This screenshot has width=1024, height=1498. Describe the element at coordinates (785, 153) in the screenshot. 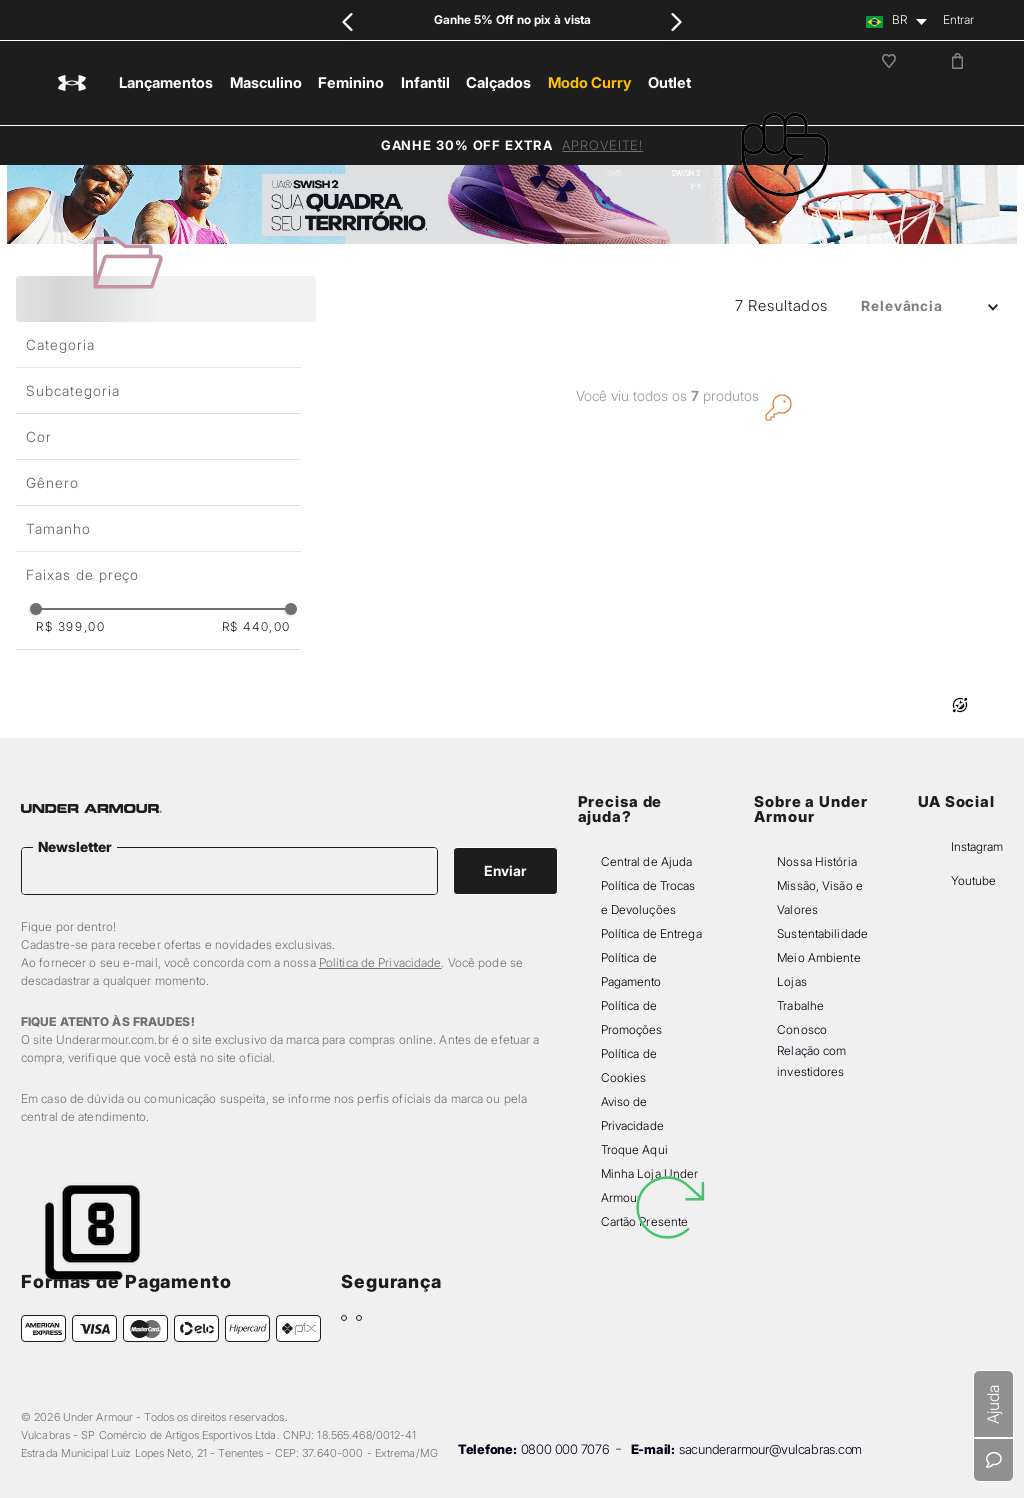

I see `indicates solidarity or support action` at that location.